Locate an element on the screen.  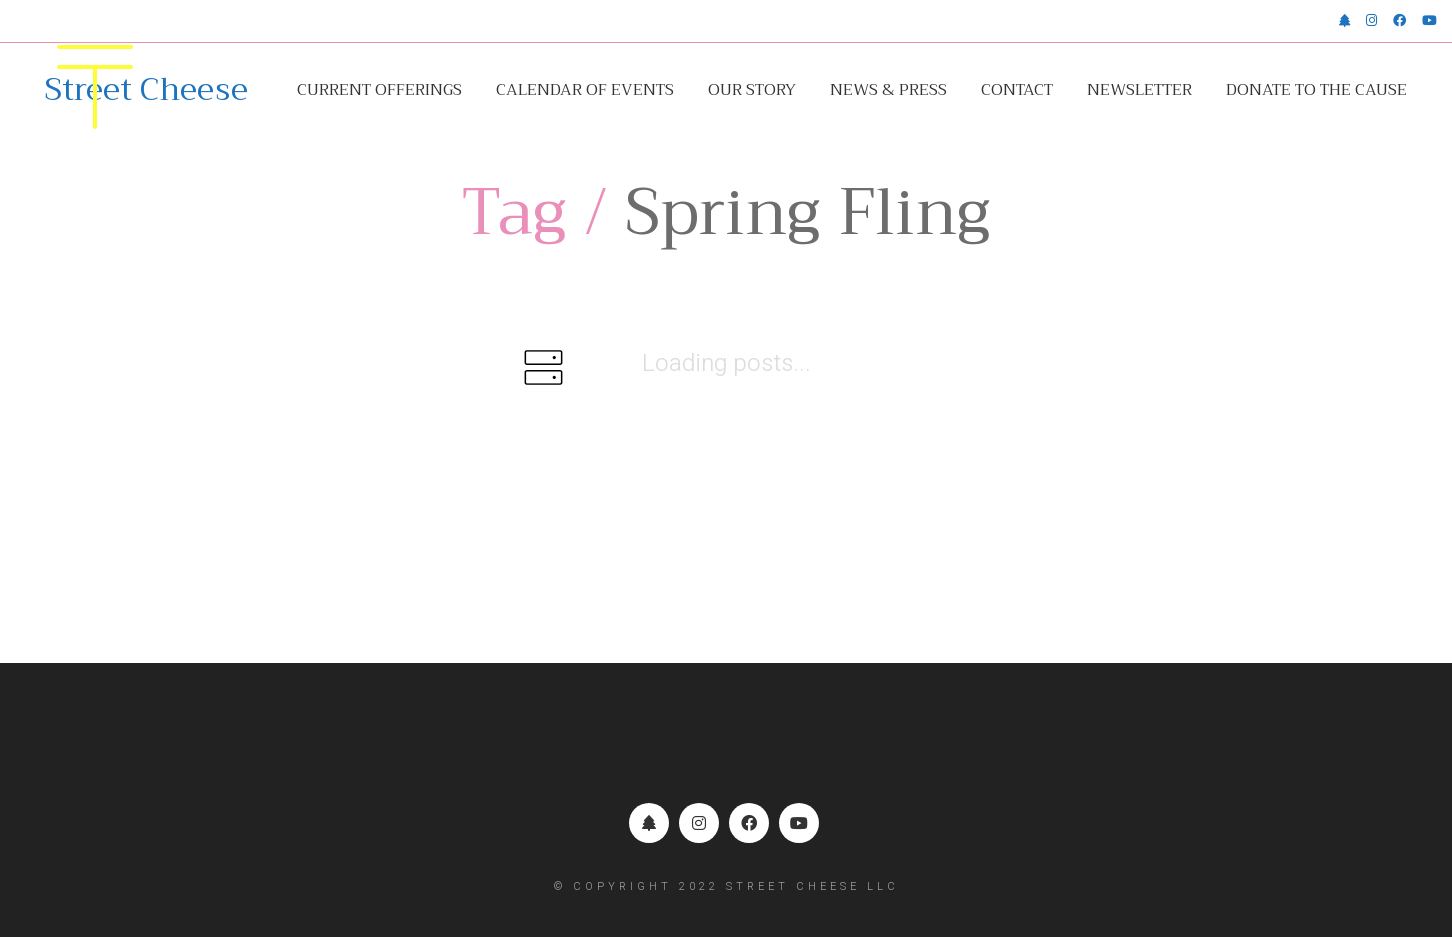
access storage or server settings is located at coordinates (543, 367).